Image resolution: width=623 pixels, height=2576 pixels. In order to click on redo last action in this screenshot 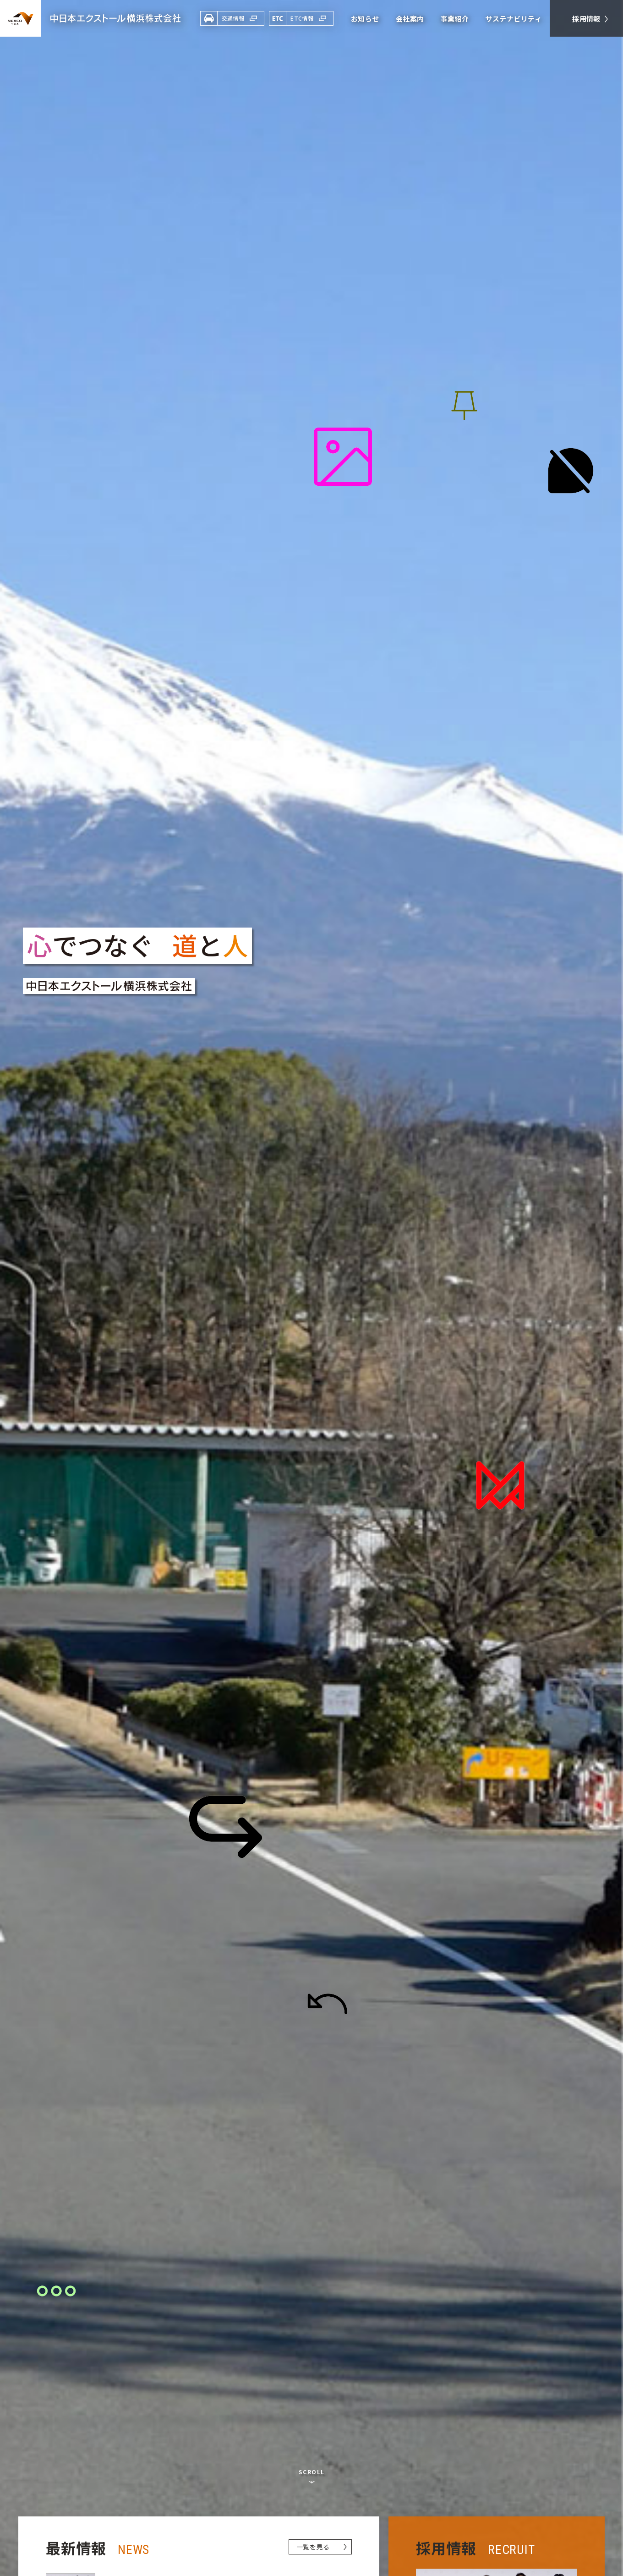, I will do `click(225, 1824)`.